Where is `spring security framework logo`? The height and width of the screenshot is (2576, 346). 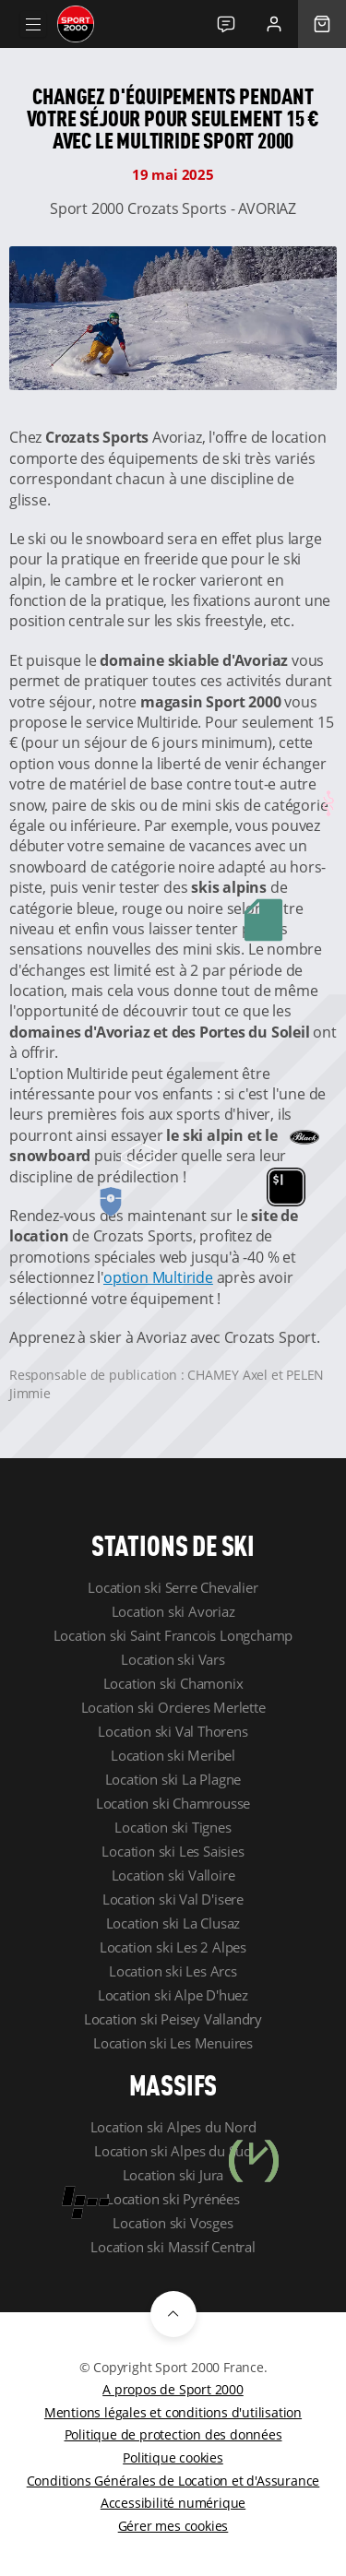
spring security framework logo is located at coordinates (111, 1202).